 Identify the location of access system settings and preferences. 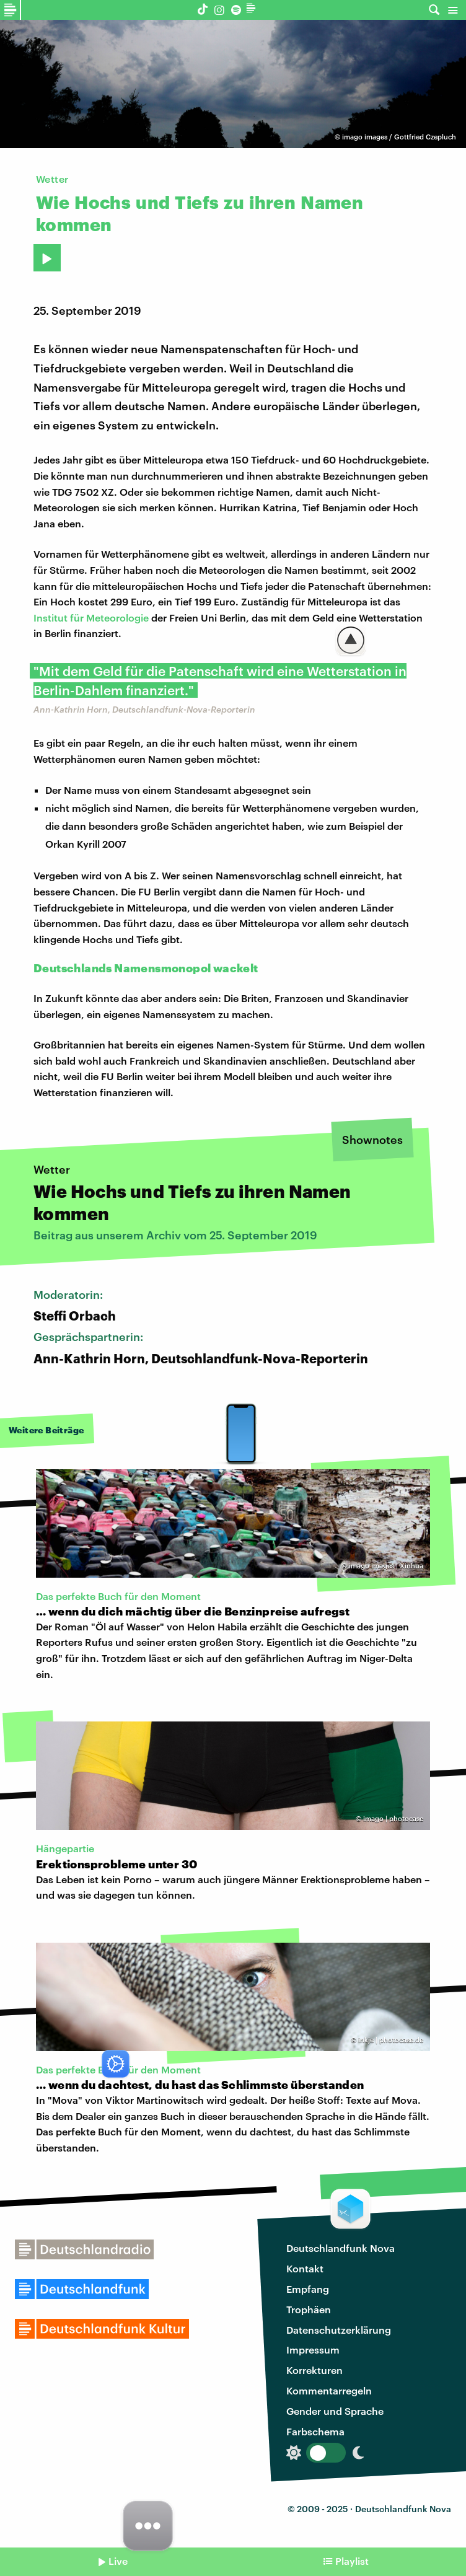
(115, 2064).